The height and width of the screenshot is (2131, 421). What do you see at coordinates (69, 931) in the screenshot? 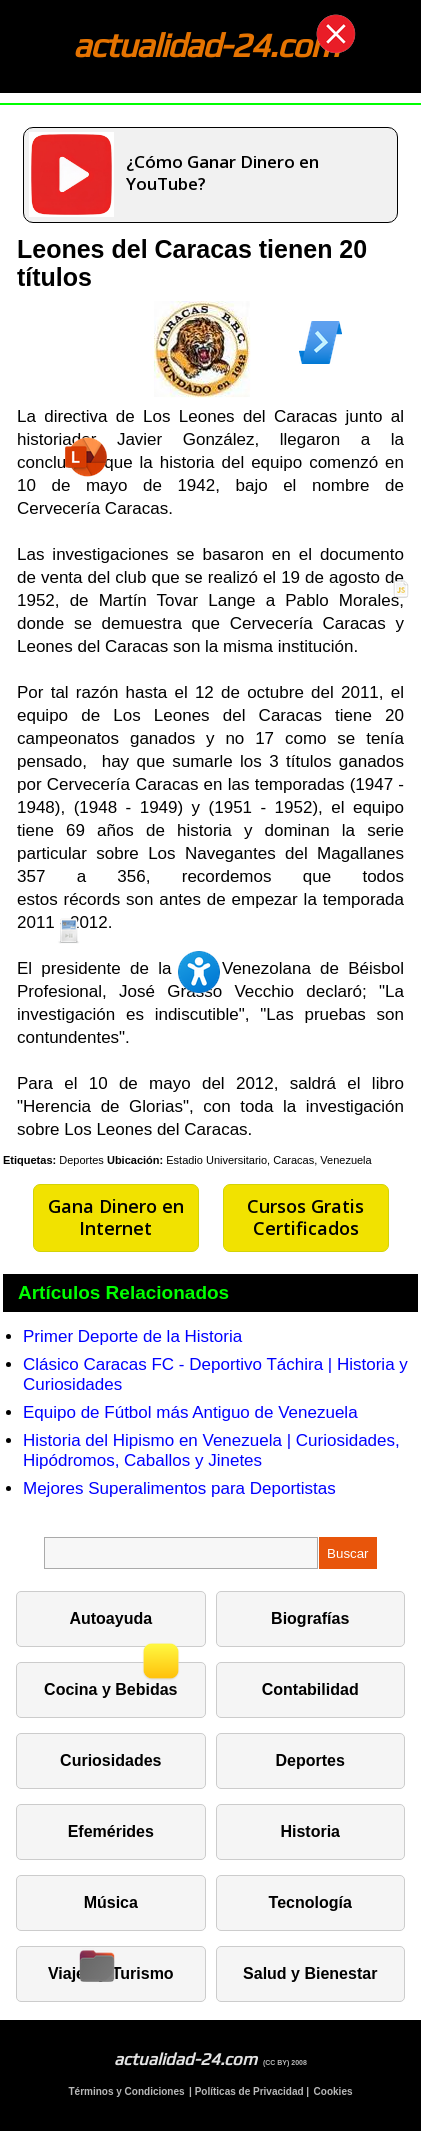
I see `open media player application` at bounding box center [69, 931].